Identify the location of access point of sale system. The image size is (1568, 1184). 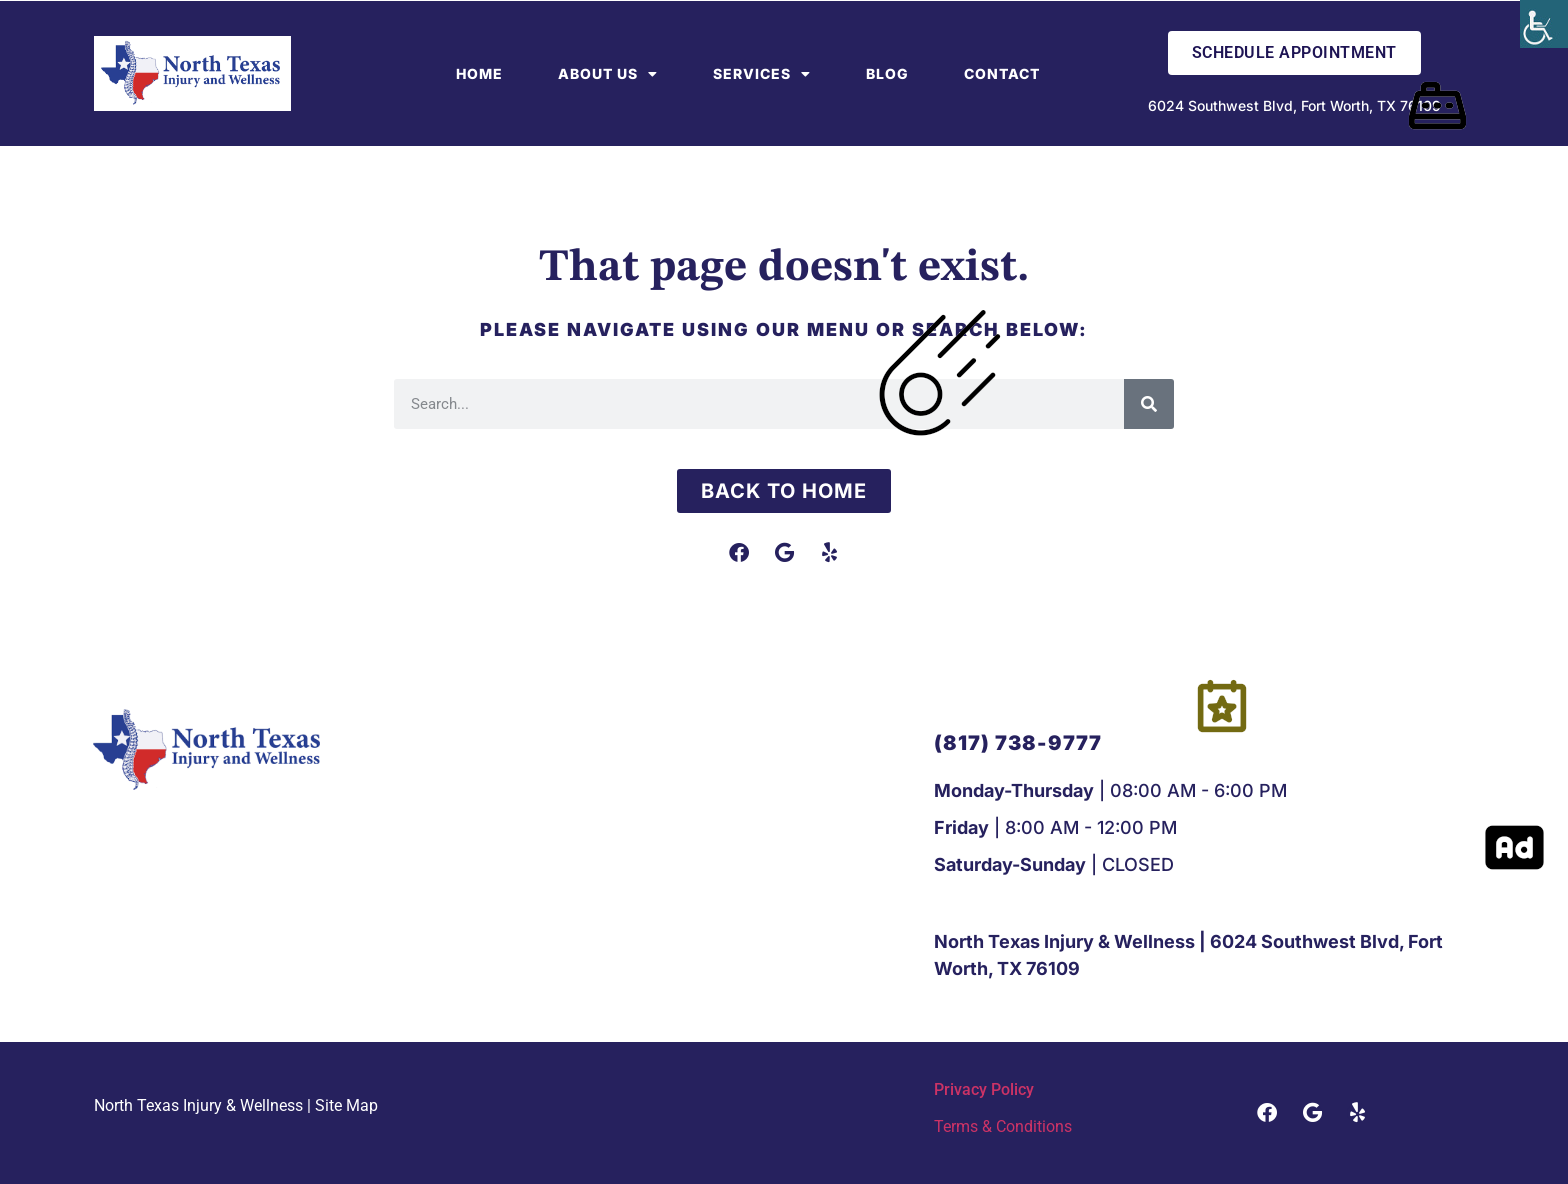
(1437, 108).